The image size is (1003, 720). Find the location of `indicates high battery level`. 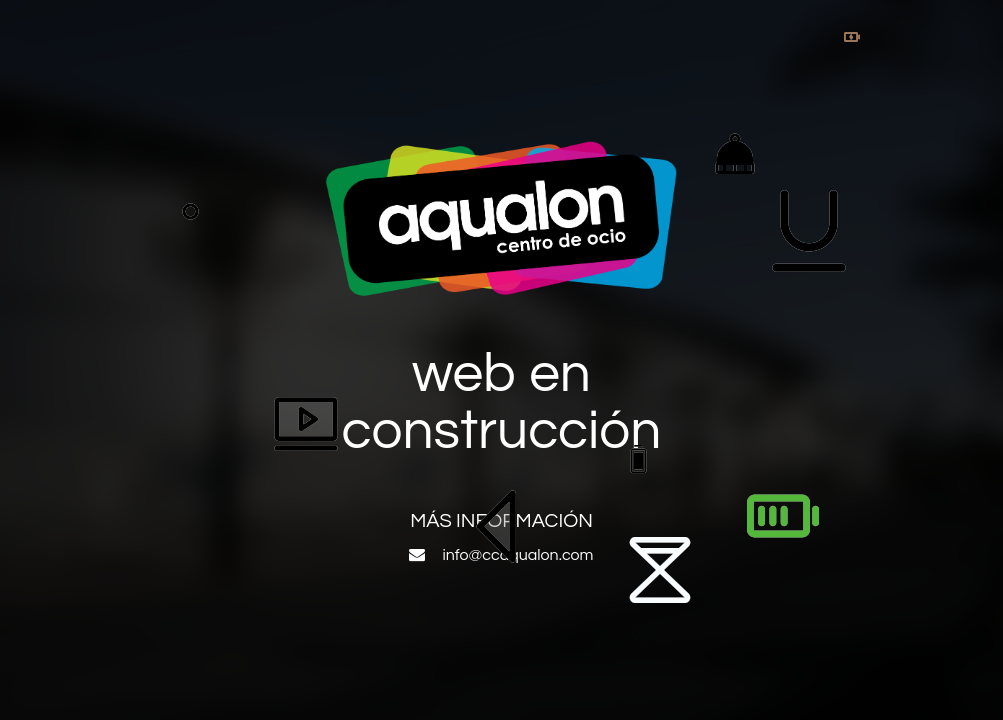

indicates high battery level is located at coordinates (783, 516).